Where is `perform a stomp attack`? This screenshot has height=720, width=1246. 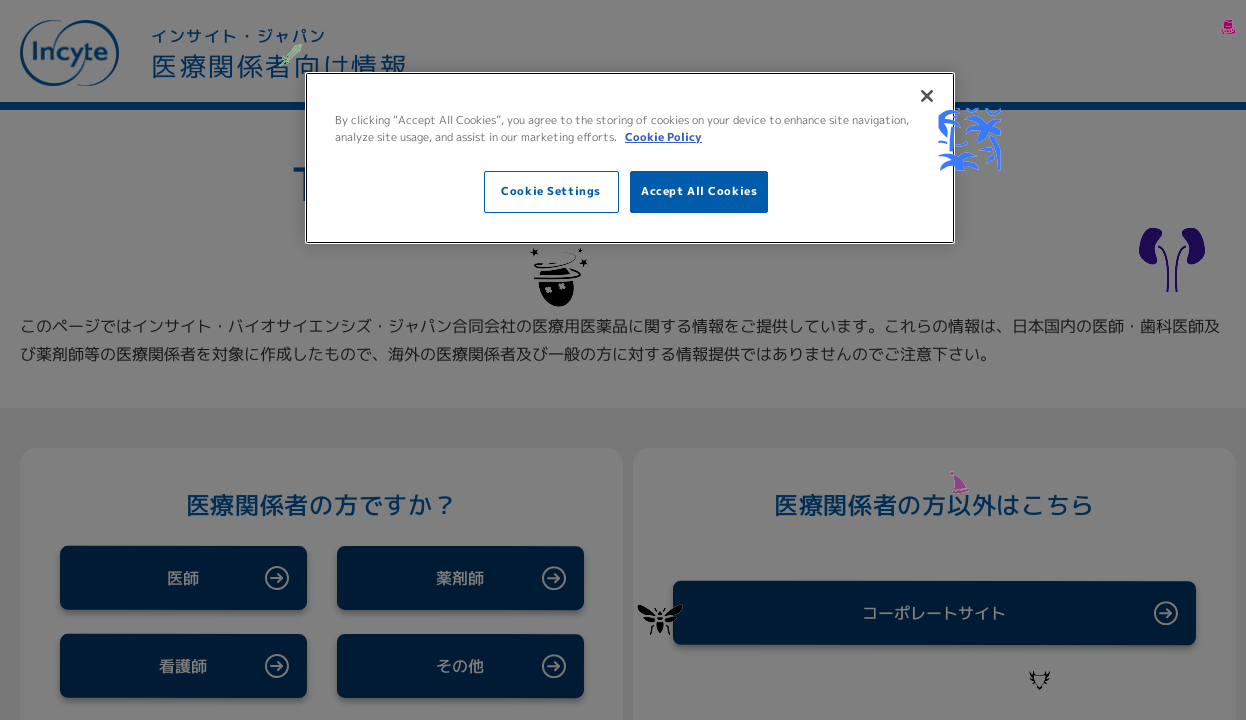 perform a stomp attack is located at coordinates (1228, 27).